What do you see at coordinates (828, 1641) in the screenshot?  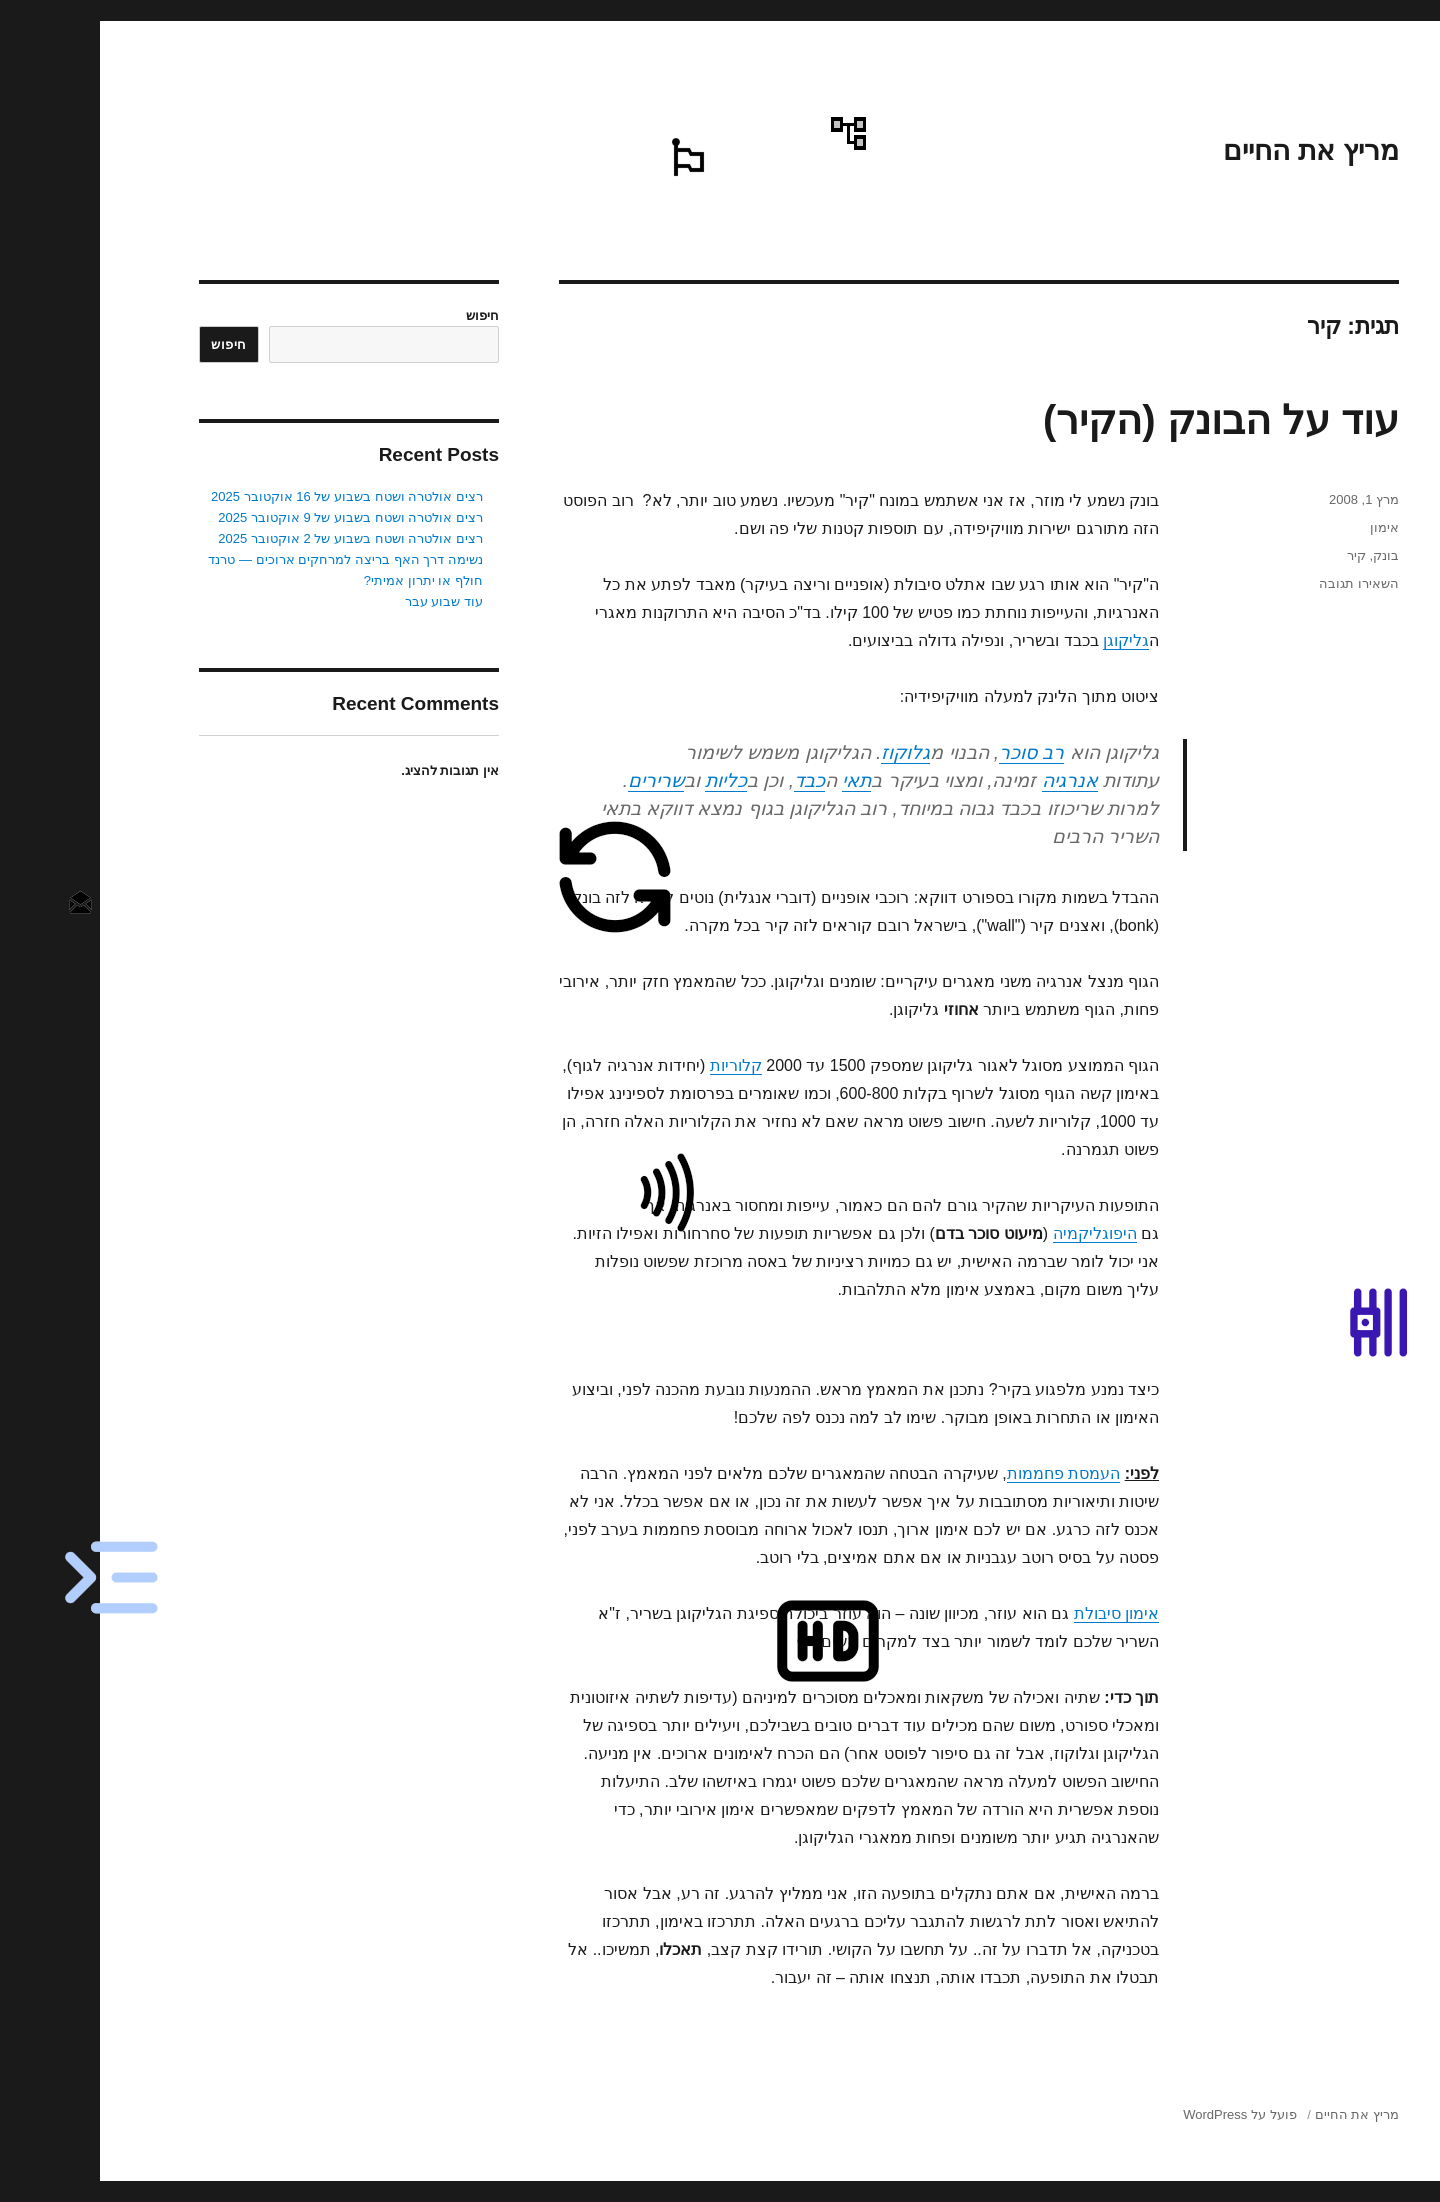 I see `indicates high definition video quality` at bounding box center [828, 1641].